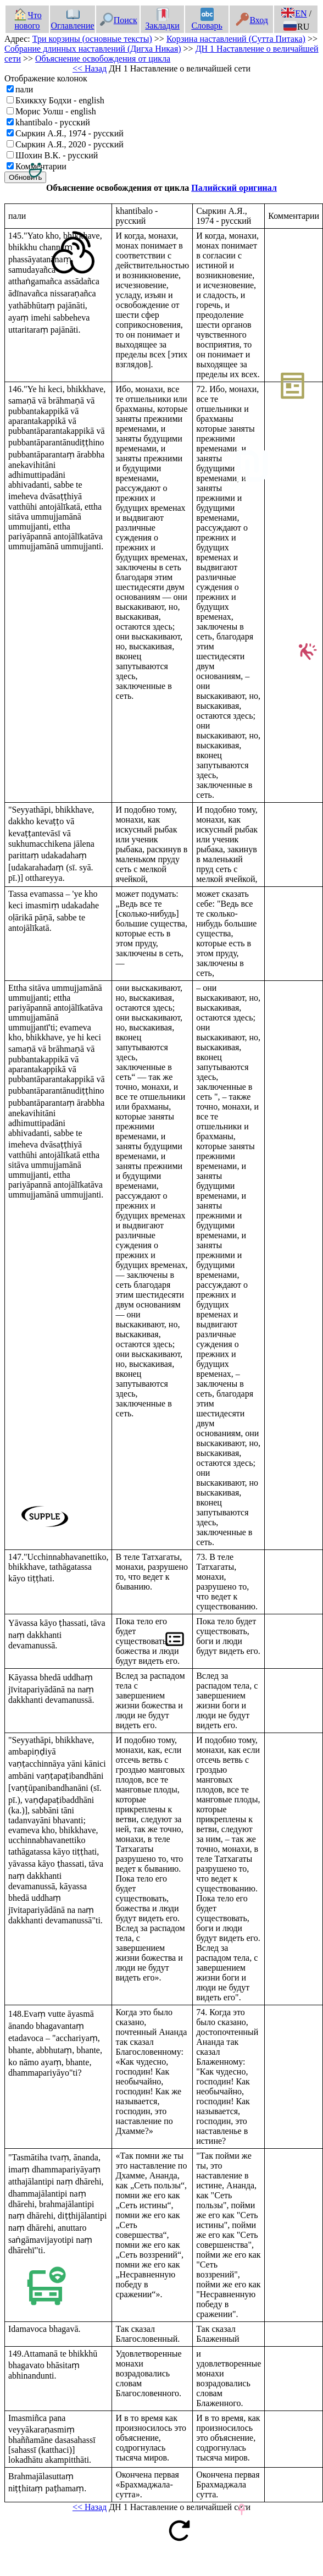  I want to click on indicates Israeli shekel currency, so click(252, 466).